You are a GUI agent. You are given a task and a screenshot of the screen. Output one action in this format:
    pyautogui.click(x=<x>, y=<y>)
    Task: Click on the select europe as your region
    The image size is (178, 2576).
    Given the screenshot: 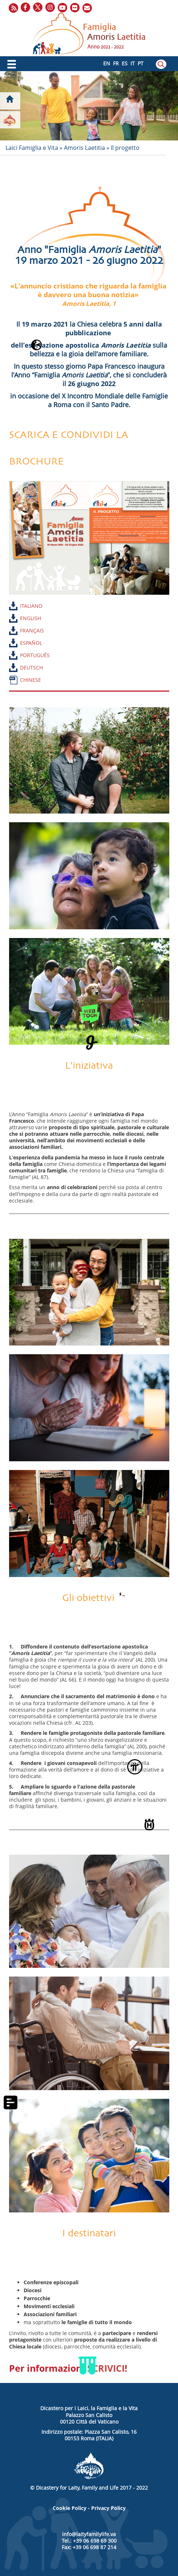 What is the action you would take?
    pyautogui.click(x=36, y=345)
    